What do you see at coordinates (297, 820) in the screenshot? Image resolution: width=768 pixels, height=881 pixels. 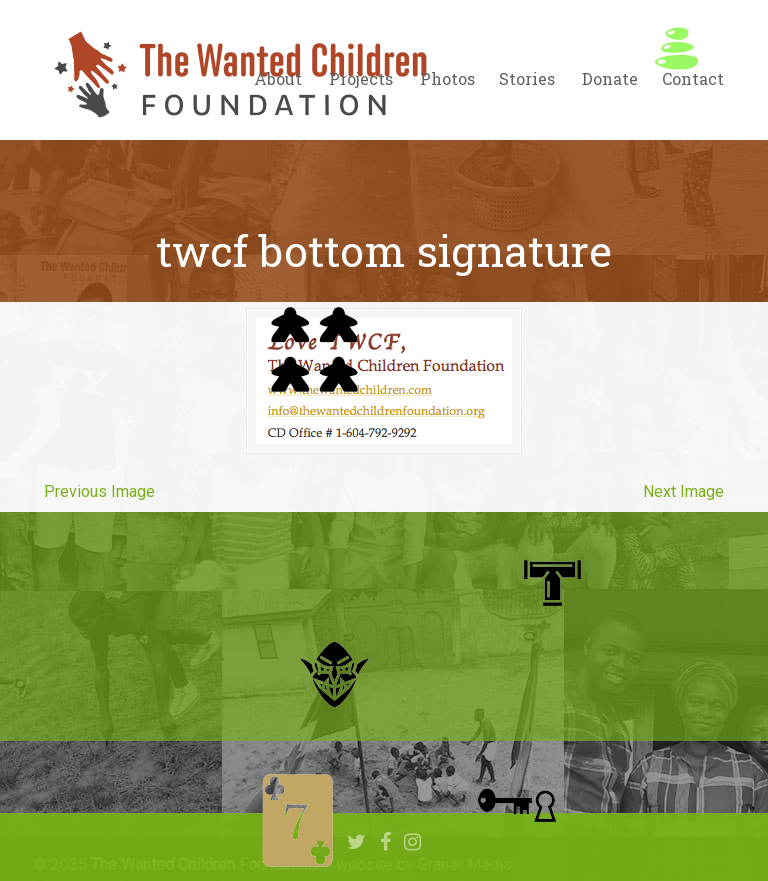 I see `seven of clubs playing card` at bounding box center [297, 820].